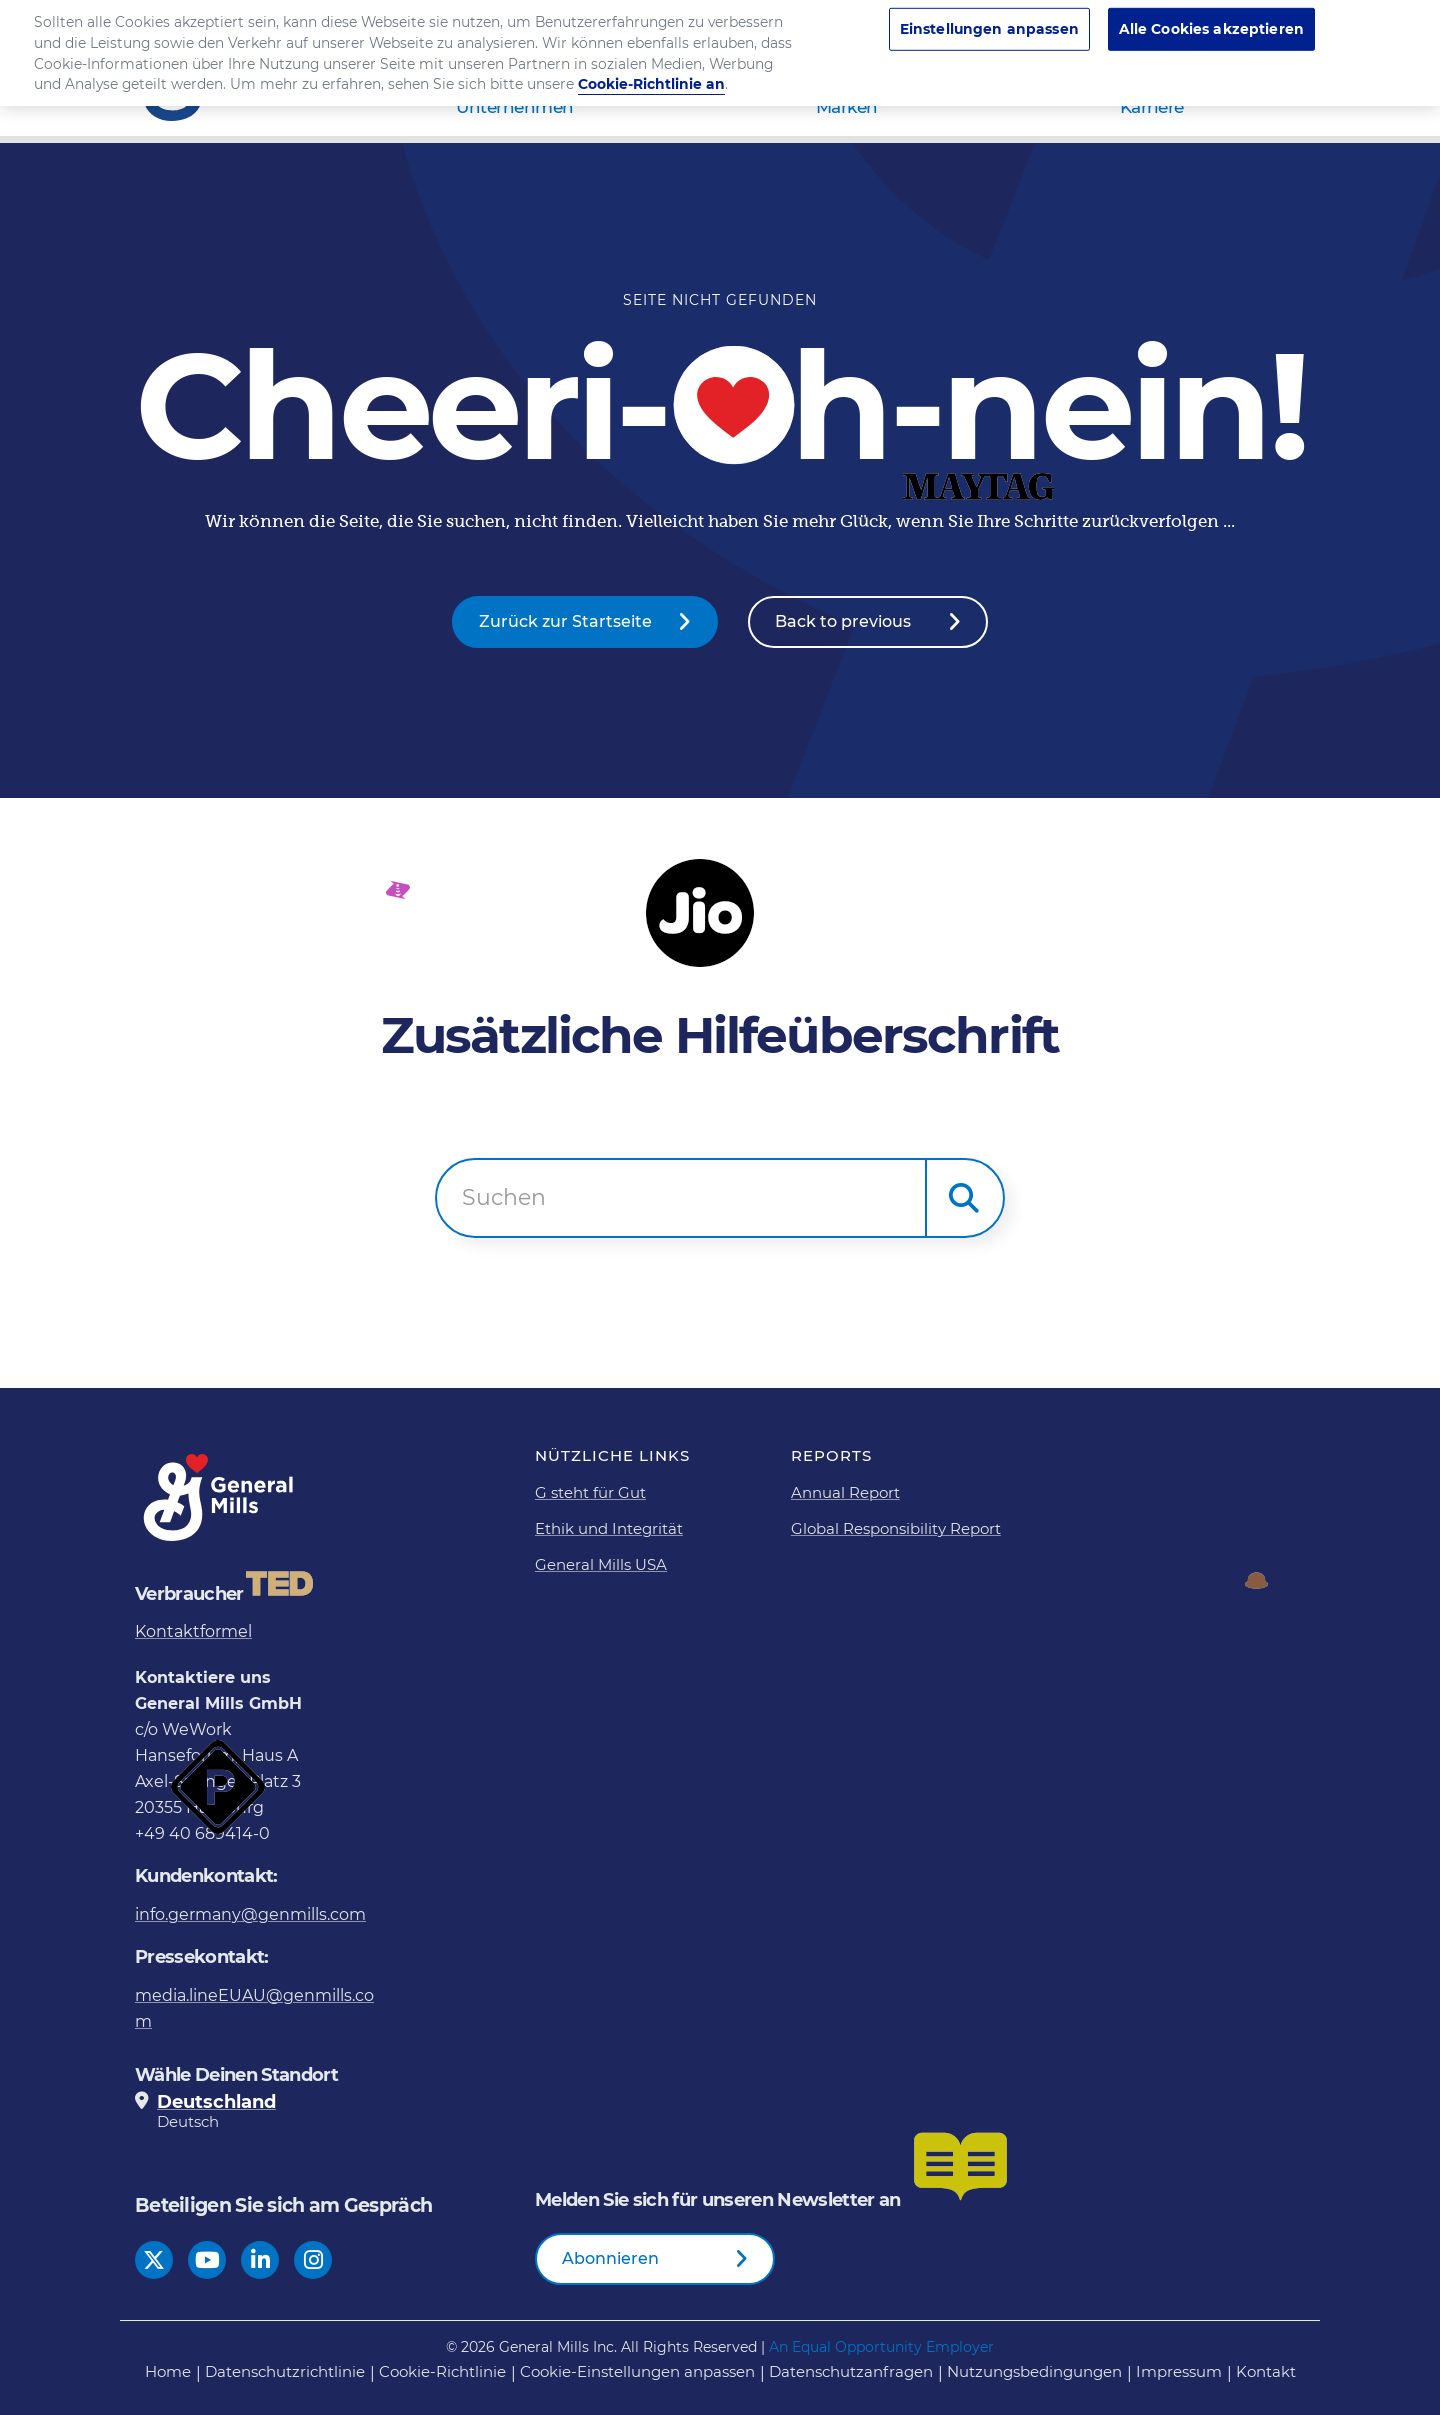  I want to click on open the Boost mobile app, so click(398, 890).